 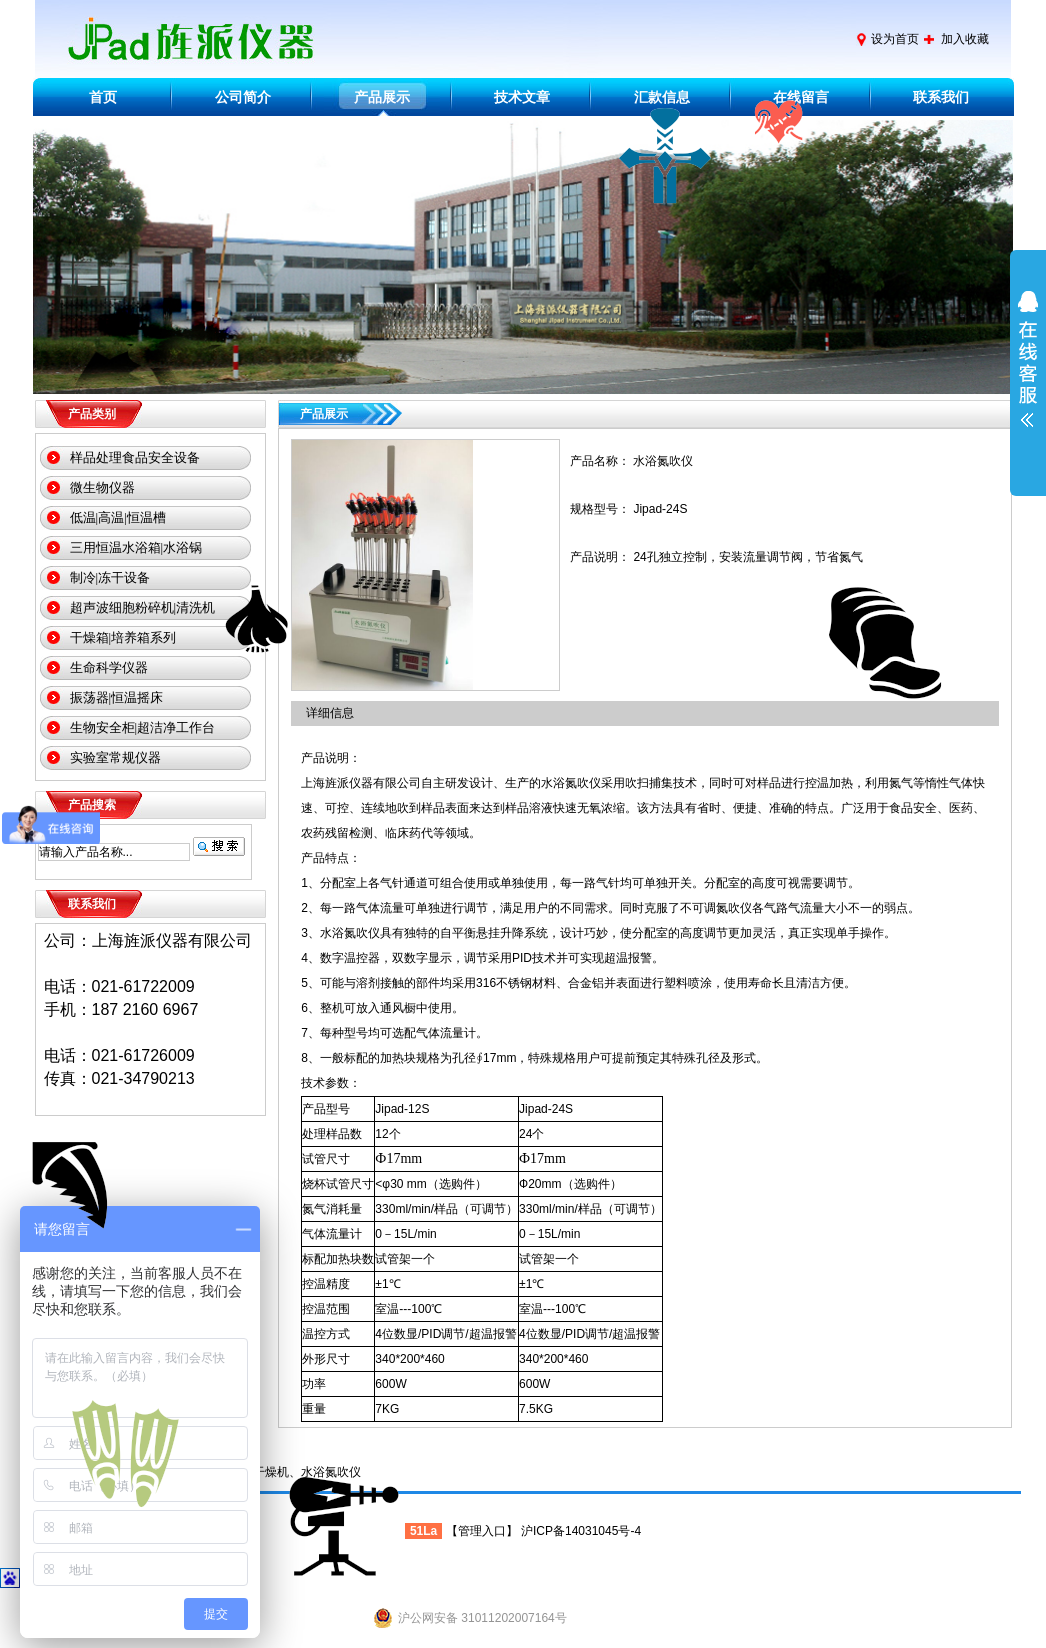 What do you see at coordinates (344, 1521) in the screenshot?
I see `deploy tesla turret defense unit` at bounding box center [344, 1521].